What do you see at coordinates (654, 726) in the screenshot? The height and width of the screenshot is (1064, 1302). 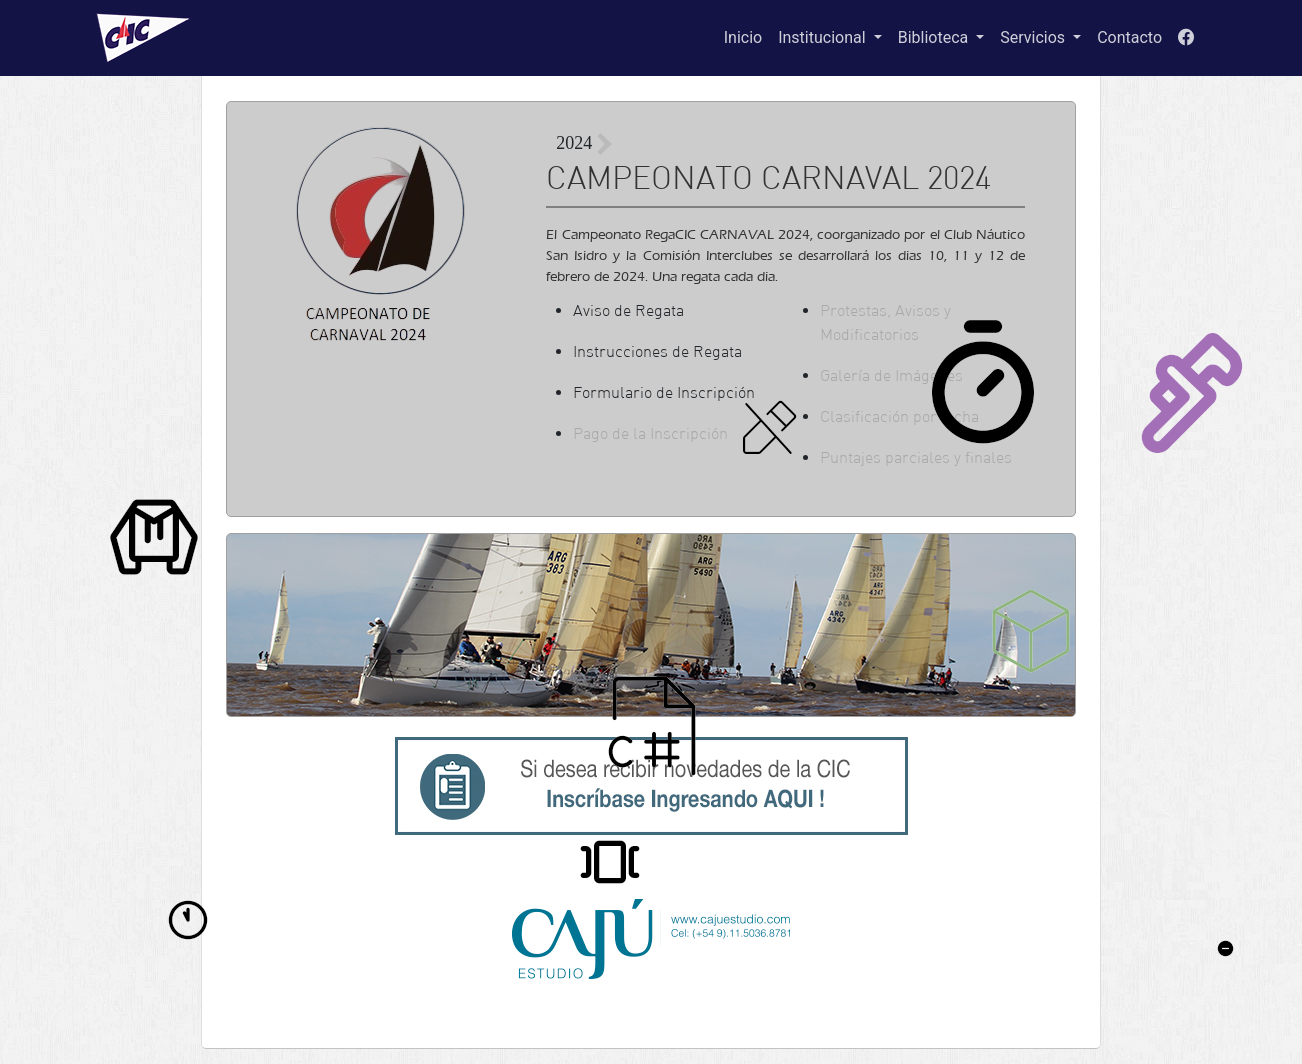 I see `open a C# source code file` at bounding box center [654, 726].